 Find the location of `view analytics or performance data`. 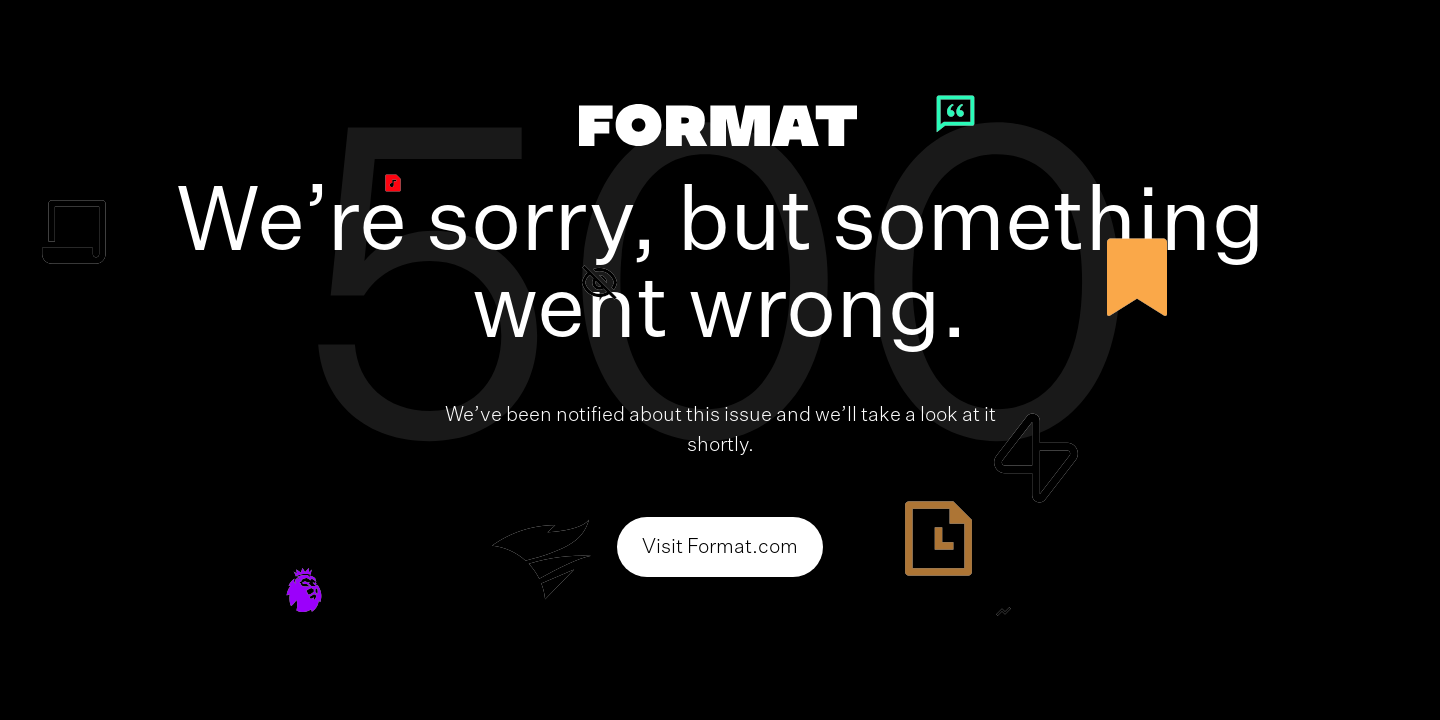

view analytics or performance data is located at coordinates (1001, 613).